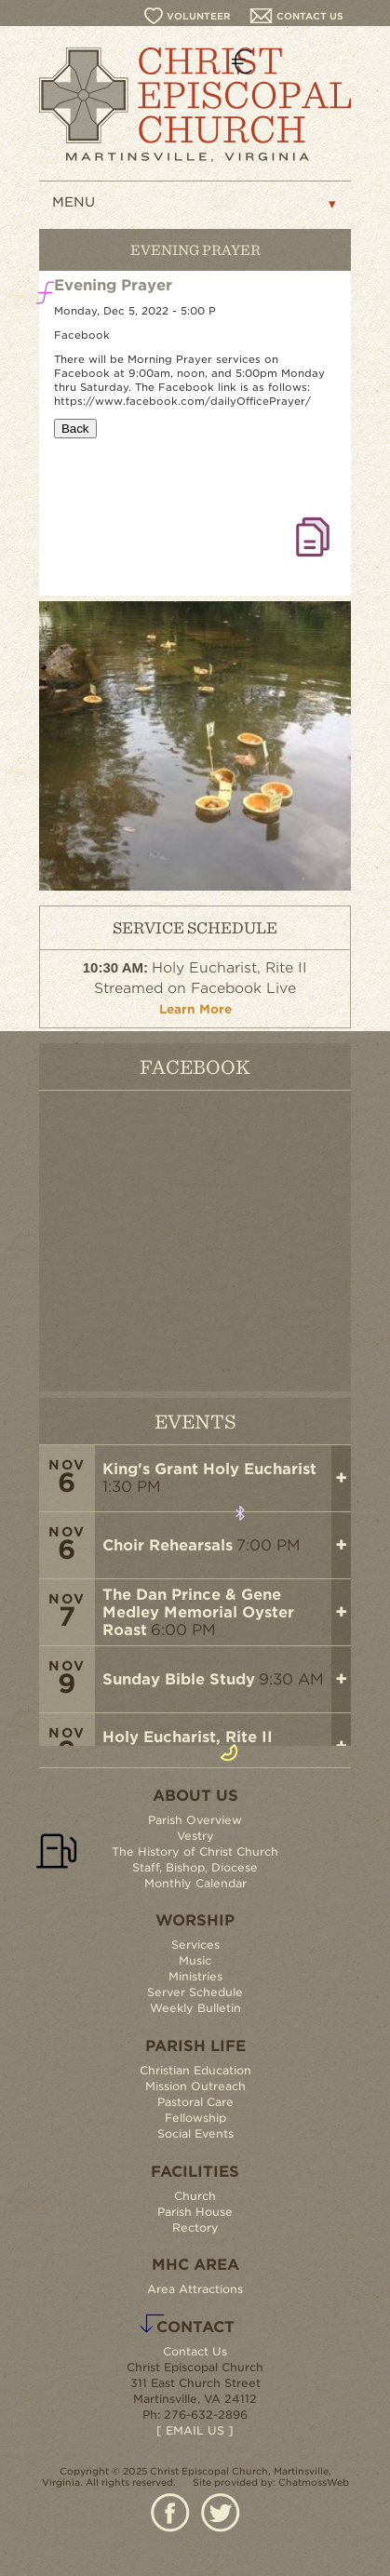 Image resolution: width=390 pixels, height=2576 pixels. Describe the element at coordinates (151, 2321) in the screenshot. I see `go back and down in navigation` at that location.